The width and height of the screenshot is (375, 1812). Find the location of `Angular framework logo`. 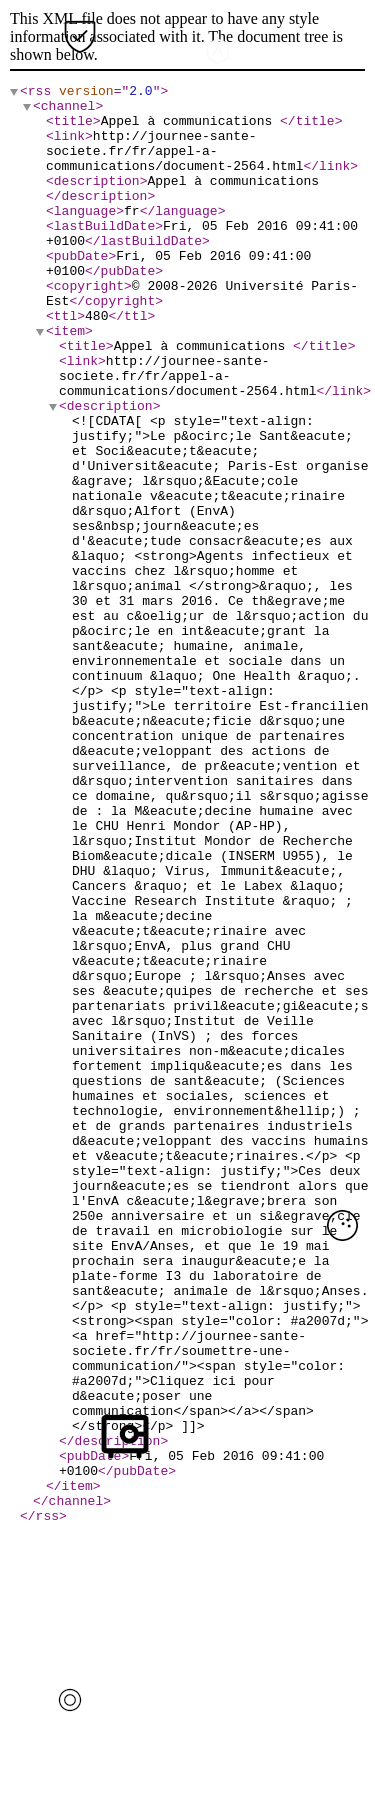

Angular framework logo is located at coordinates (218, 51).